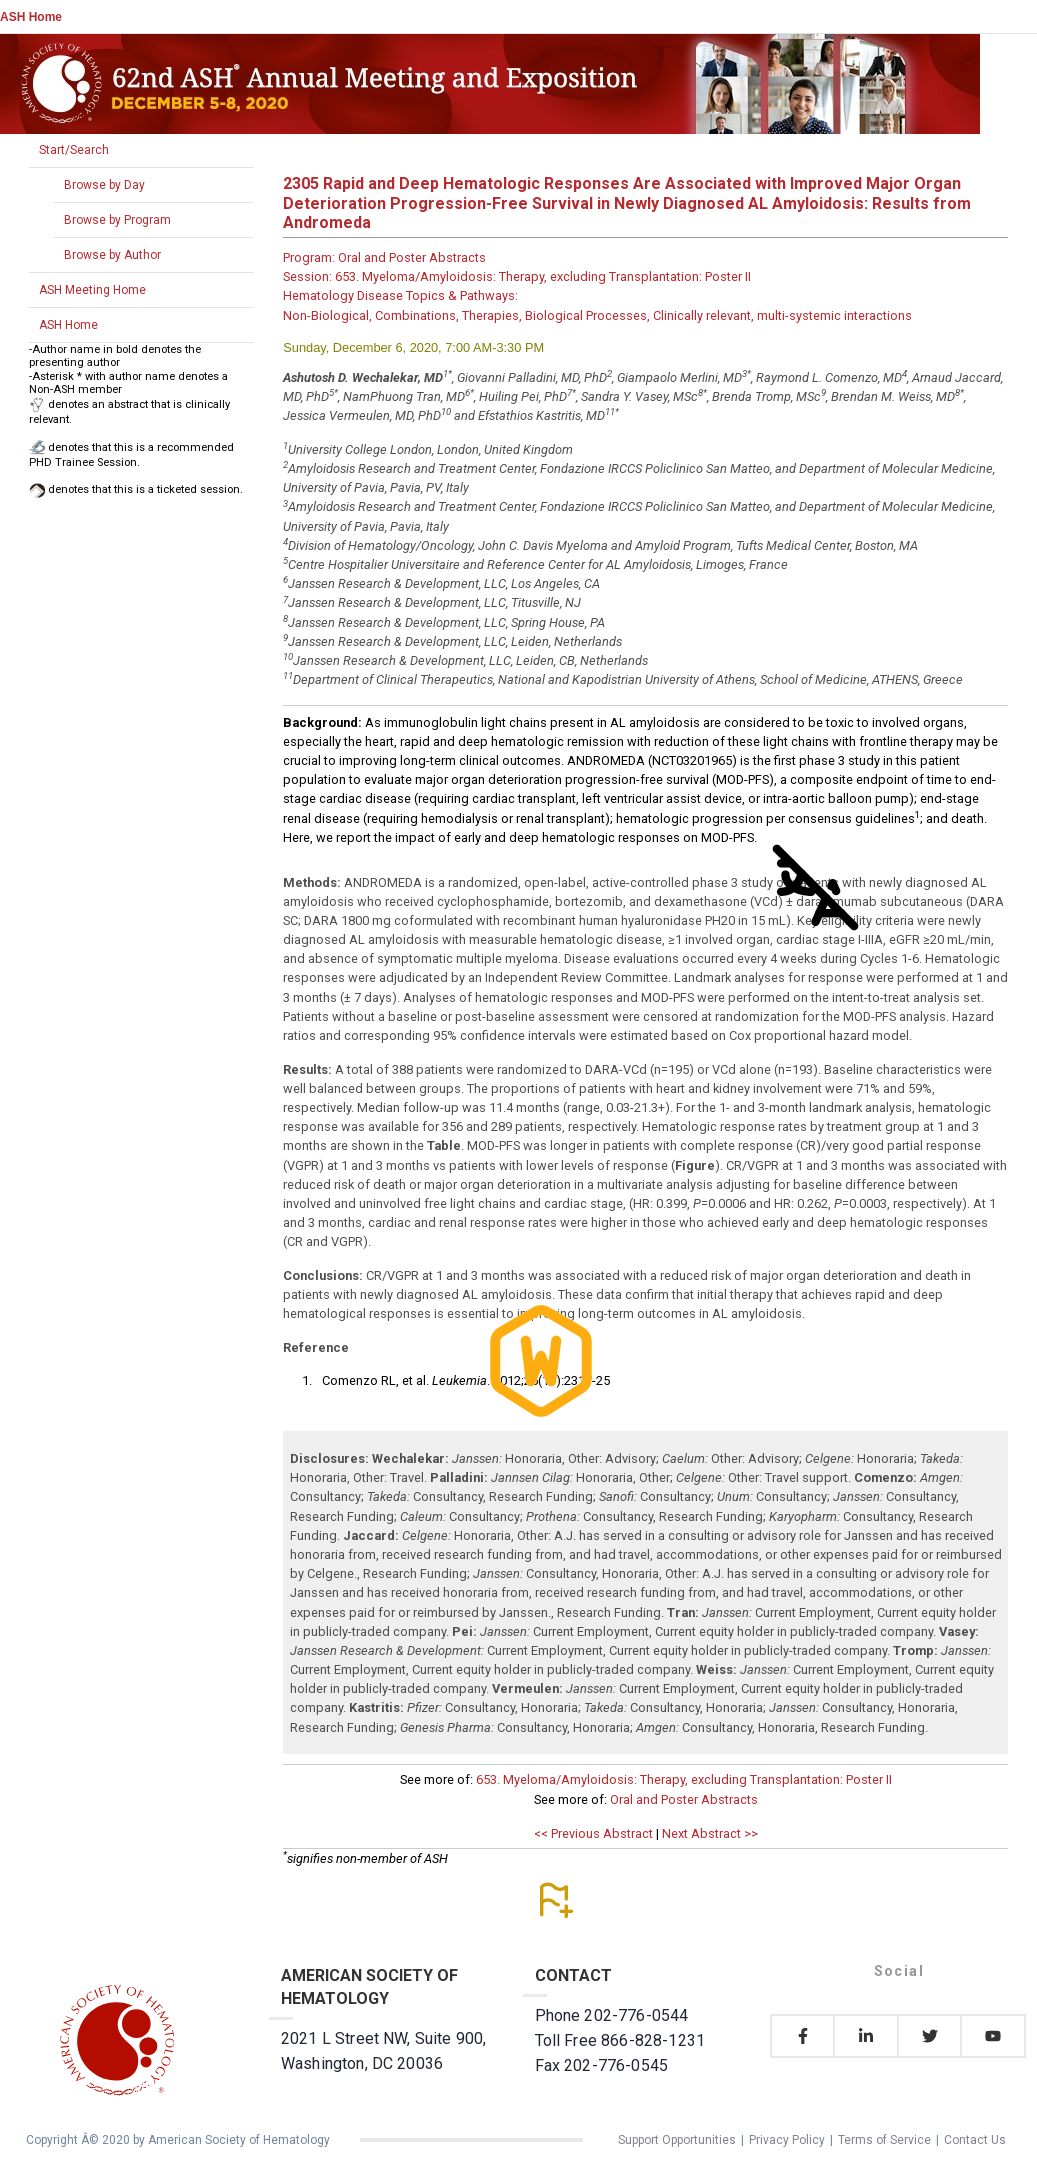 Image resolution: width=1037 pixels, height=2168 pixels. I want to click on disable translation or language features, so click(815, 887).